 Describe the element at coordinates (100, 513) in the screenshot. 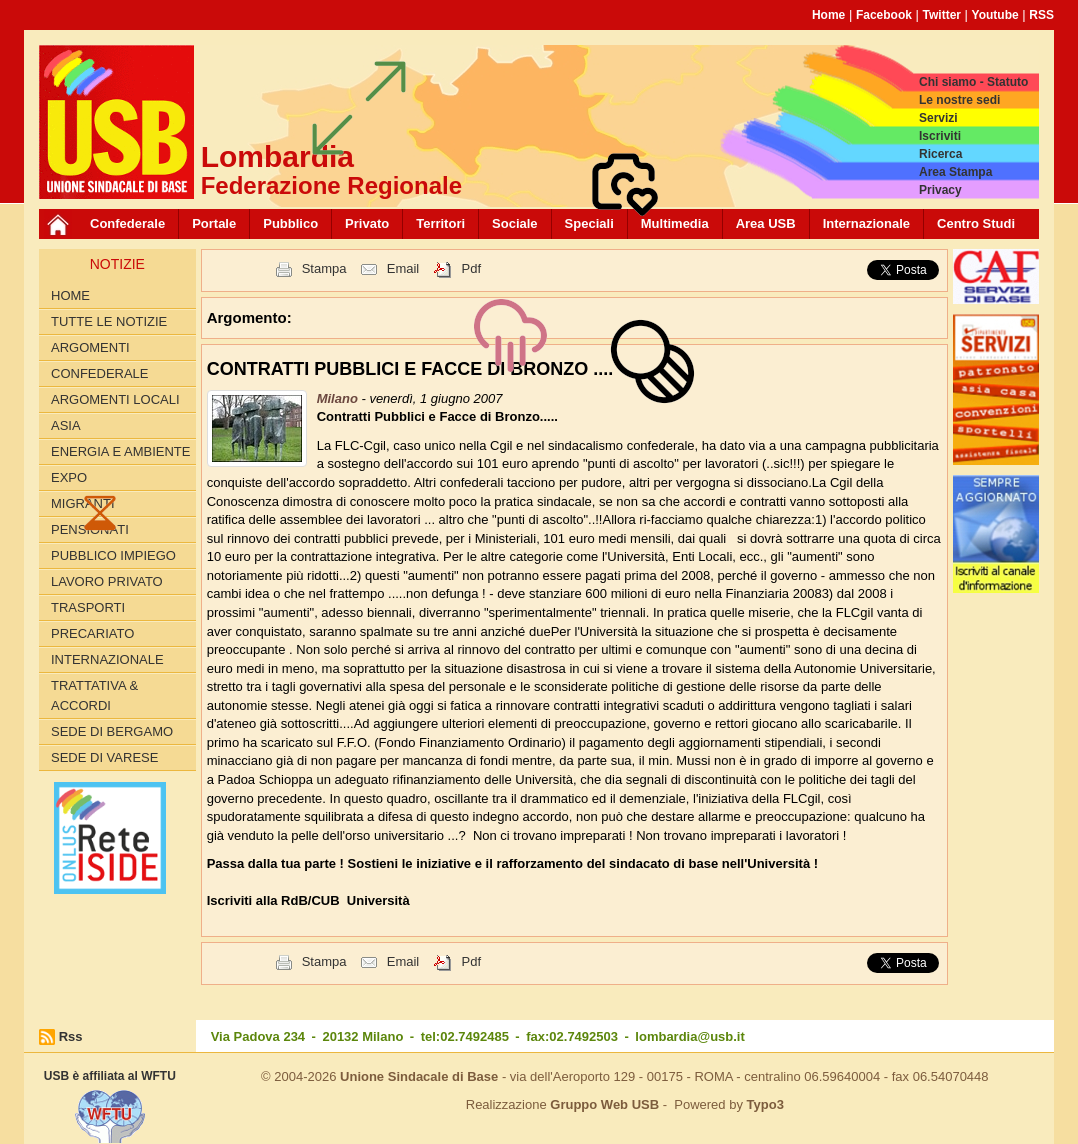

I see `indicates time is running low` at that location.